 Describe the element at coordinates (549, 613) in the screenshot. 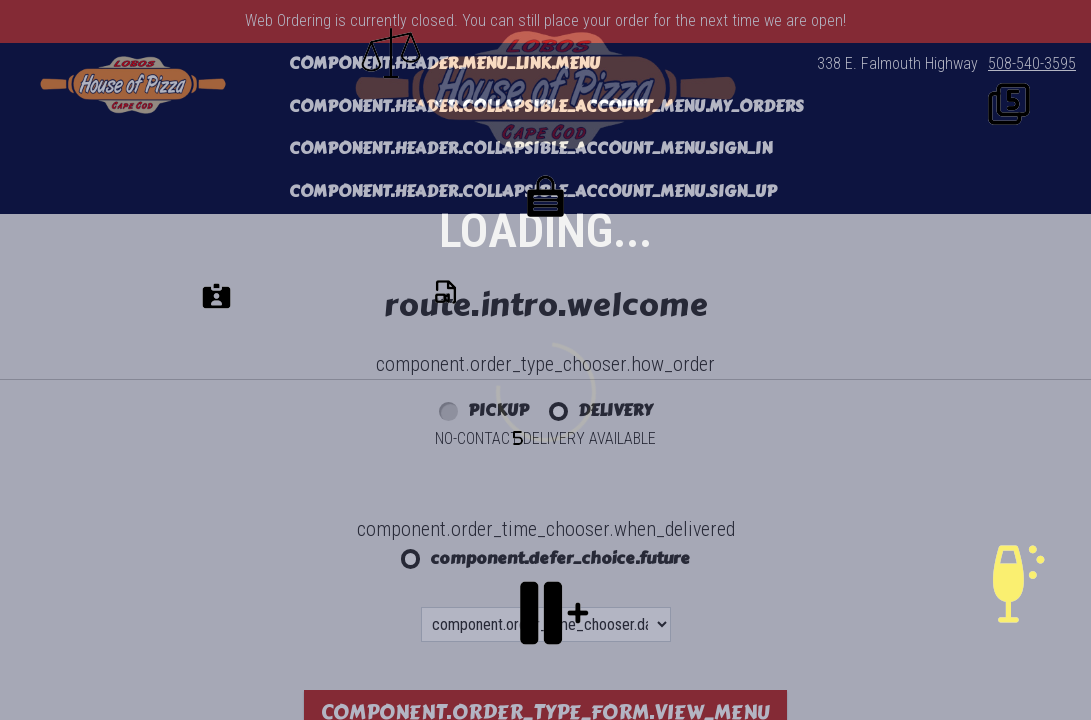

I see `add a new column to the right` at that location.